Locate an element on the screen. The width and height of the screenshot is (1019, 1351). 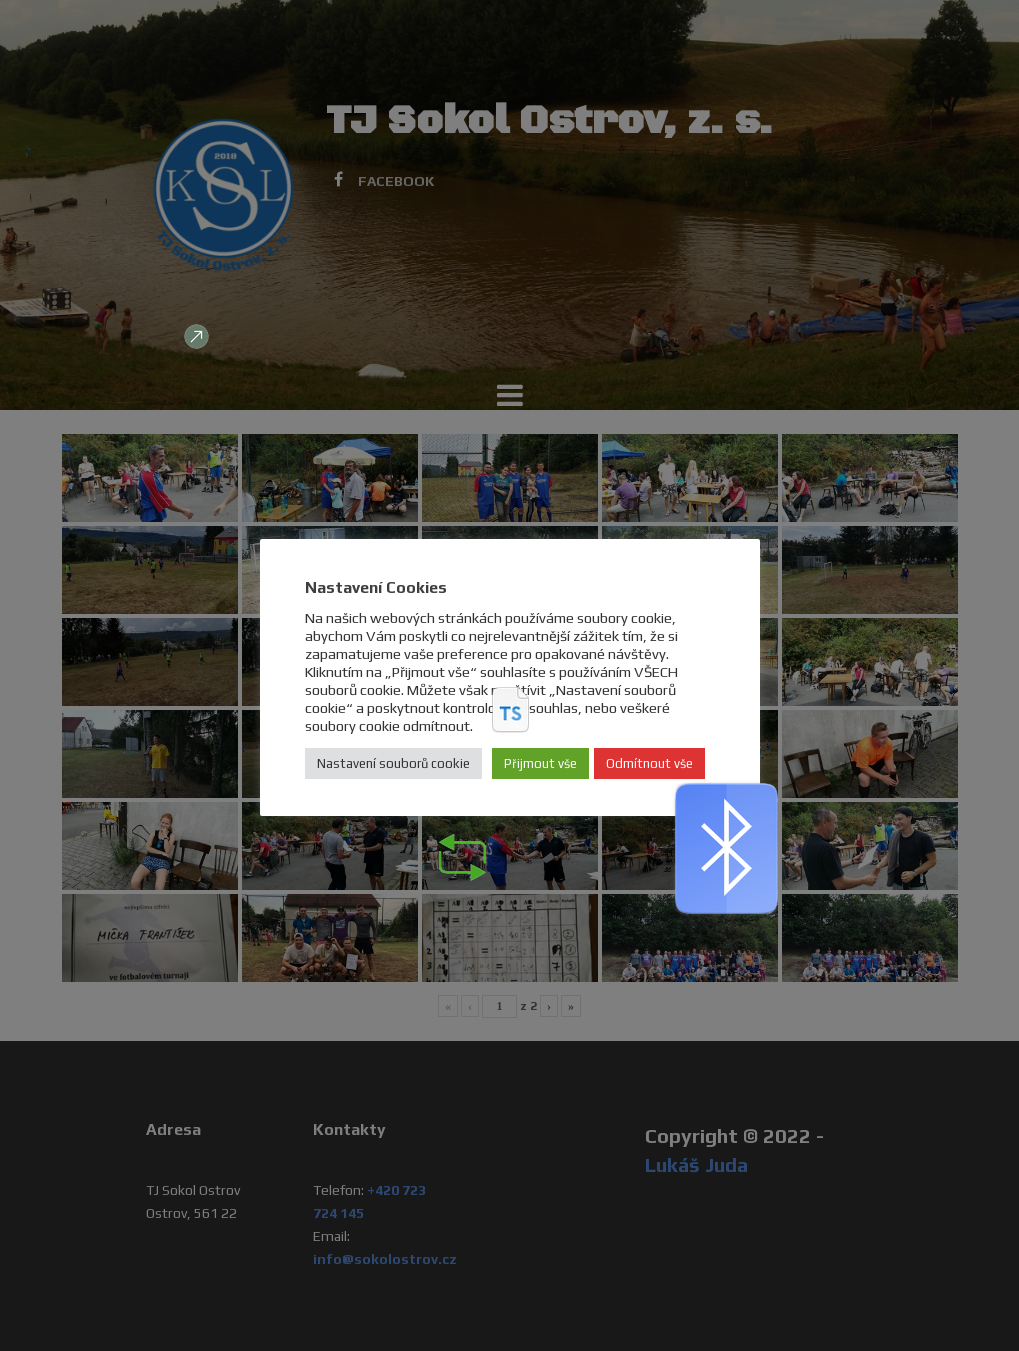
indicates a typescript source file is located at coordinates (510, 709).